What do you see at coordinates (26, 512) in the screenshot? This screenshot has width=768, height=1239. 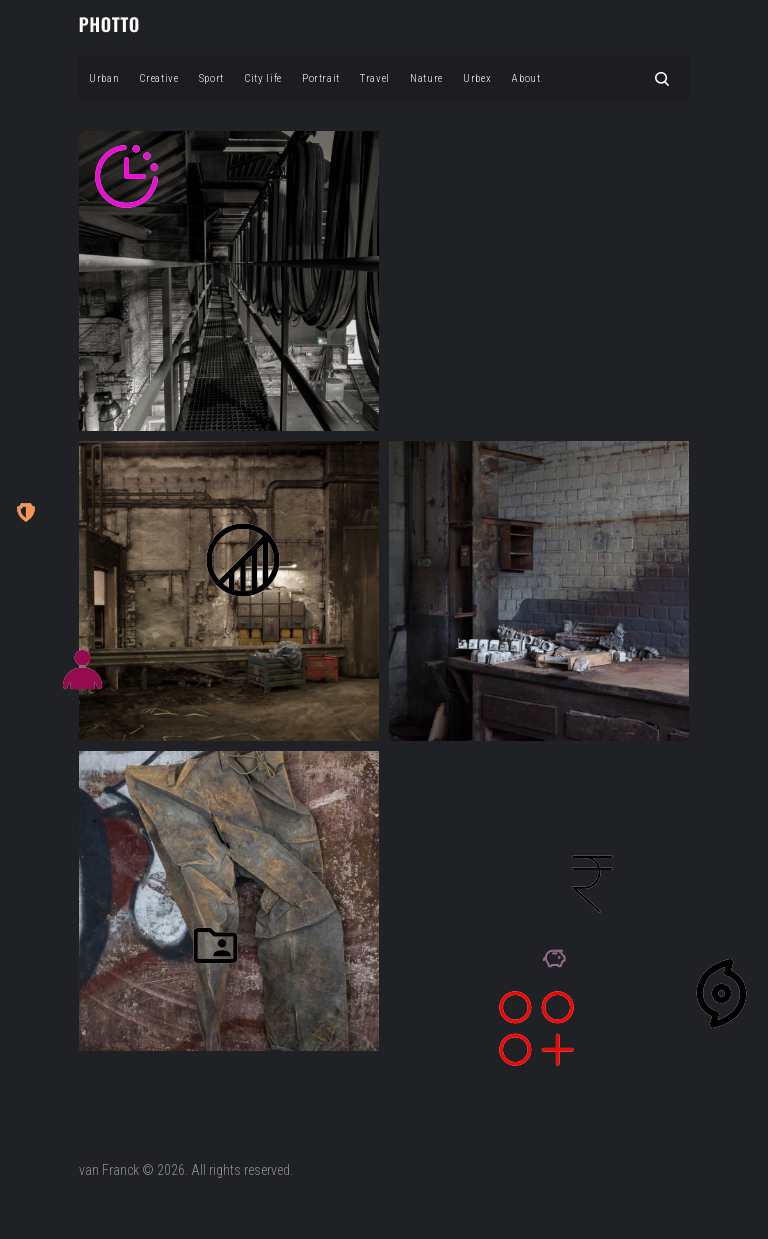 I see `discord moderator programs alumni badge` at bounding box center [26, 512].